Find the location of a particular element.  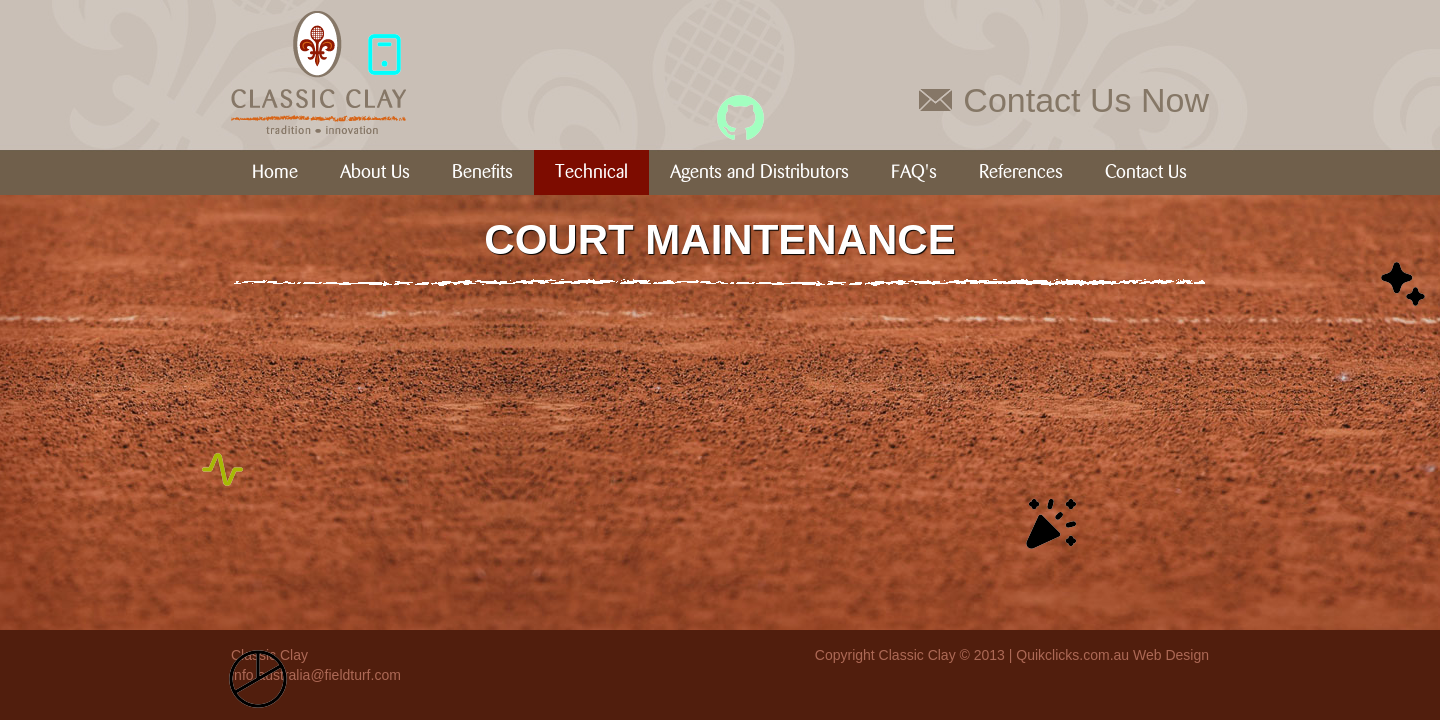

indicates AI-generated or enhanced content is located at coordinates (1403, 284).